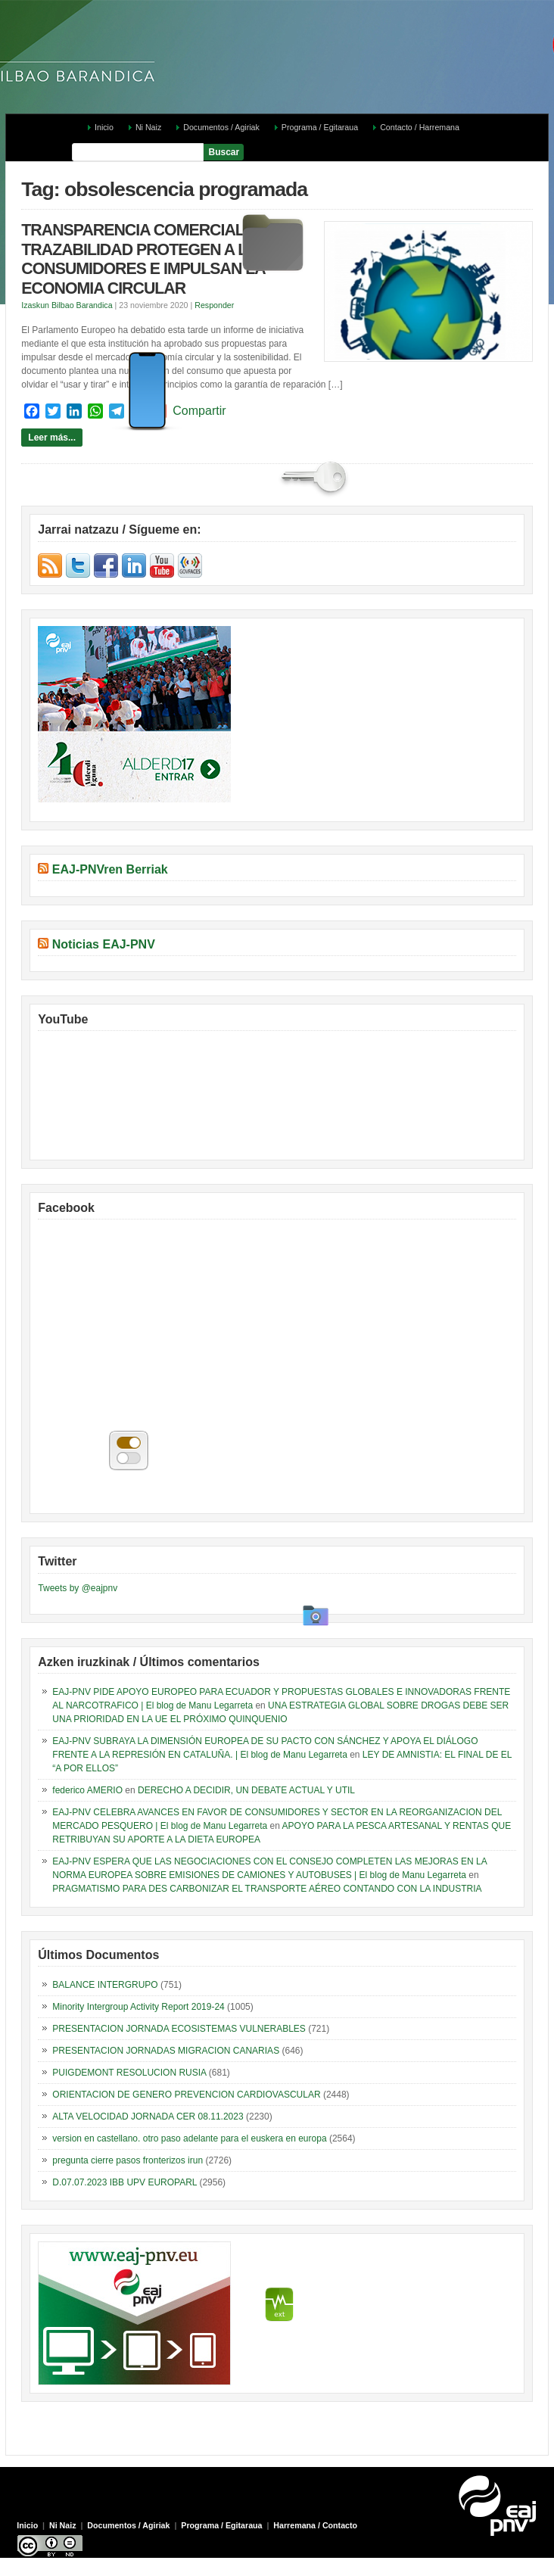 The image size is (554, 2576). What do you see at coordinates (279, 2304) in the screenshot?
I see `virtualbox extension pack file` at bounding box center [279, 2304].